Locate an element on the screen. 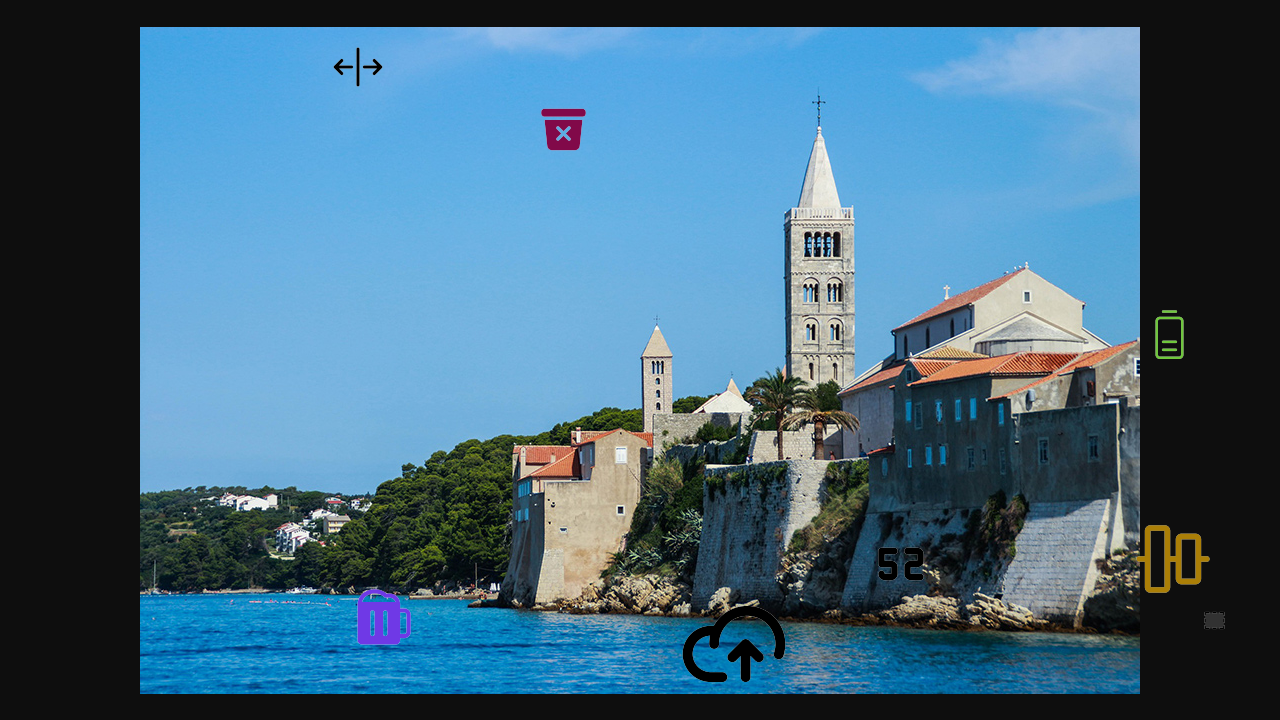 The image size is (1280, 720). indicates medium battery level is located at coordinates (1169, 335).